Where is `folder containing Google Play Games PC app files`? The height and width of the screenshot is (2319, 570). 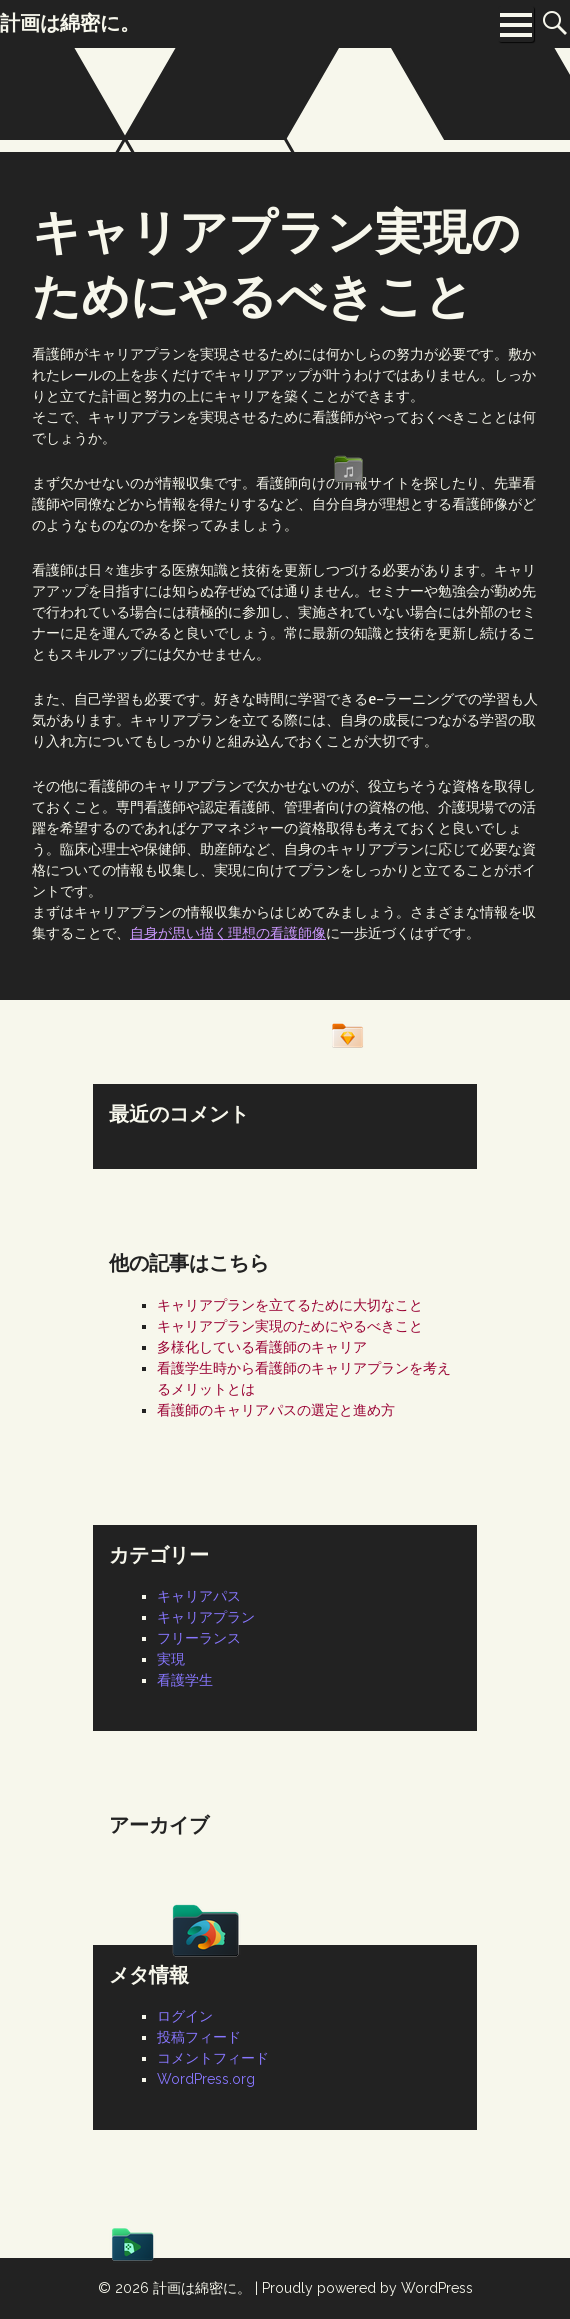
folder containing Google Play Games PC app files is located at coordinates (132, 2245).